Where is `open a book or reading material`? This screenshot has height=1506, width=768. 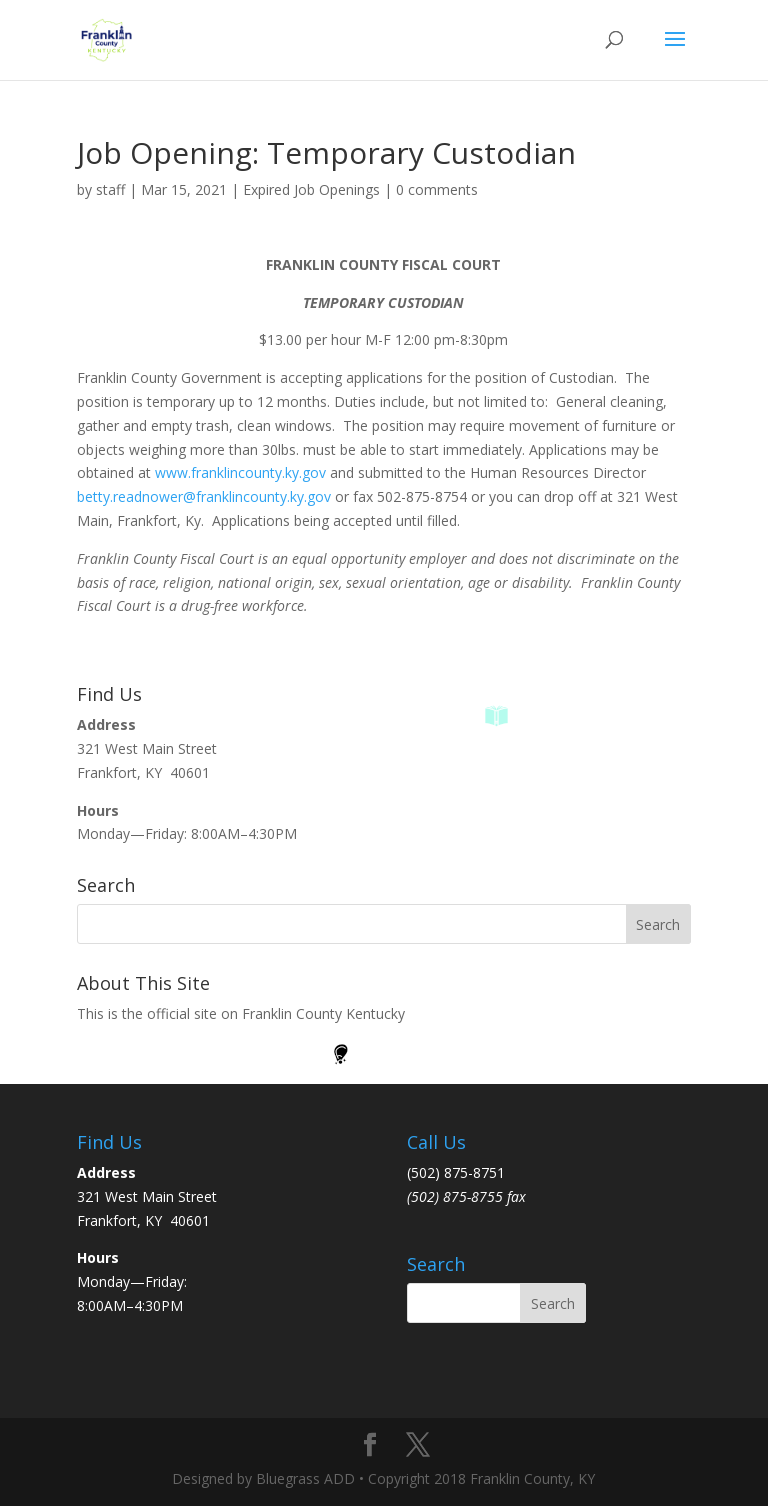 open a book or reading material is located at coordinates (496, 716).